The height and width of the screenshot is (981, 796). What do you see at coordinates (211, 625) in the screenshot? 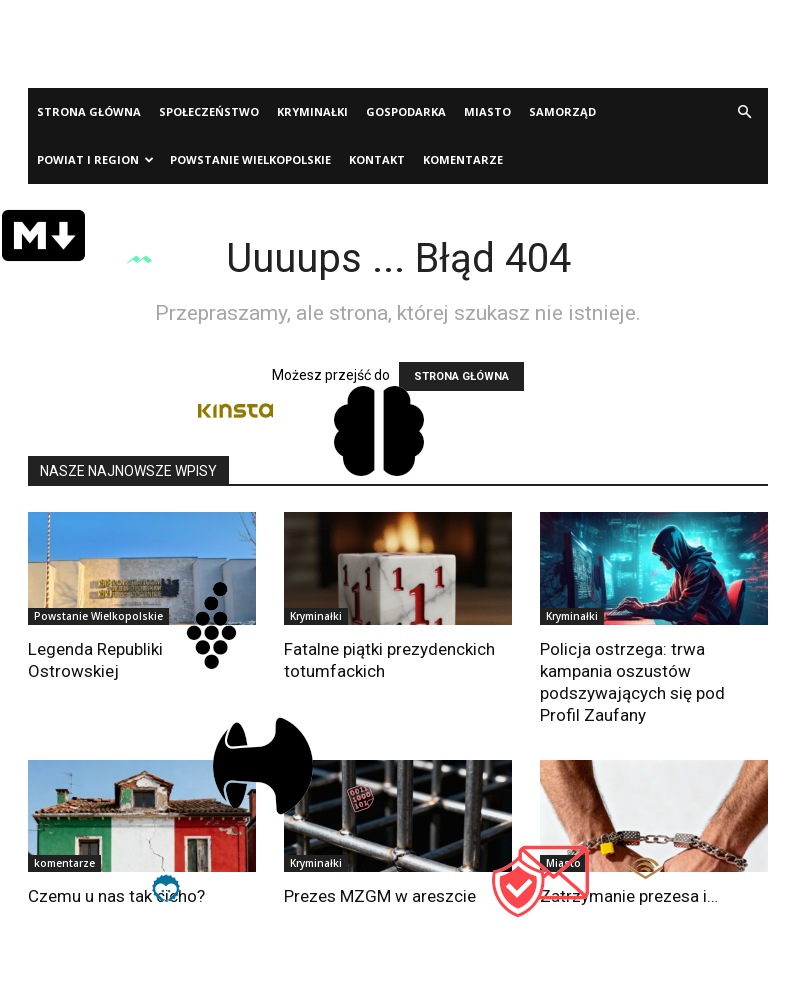
I see `open the Vivino wine app` at bounding box center [211, 625].